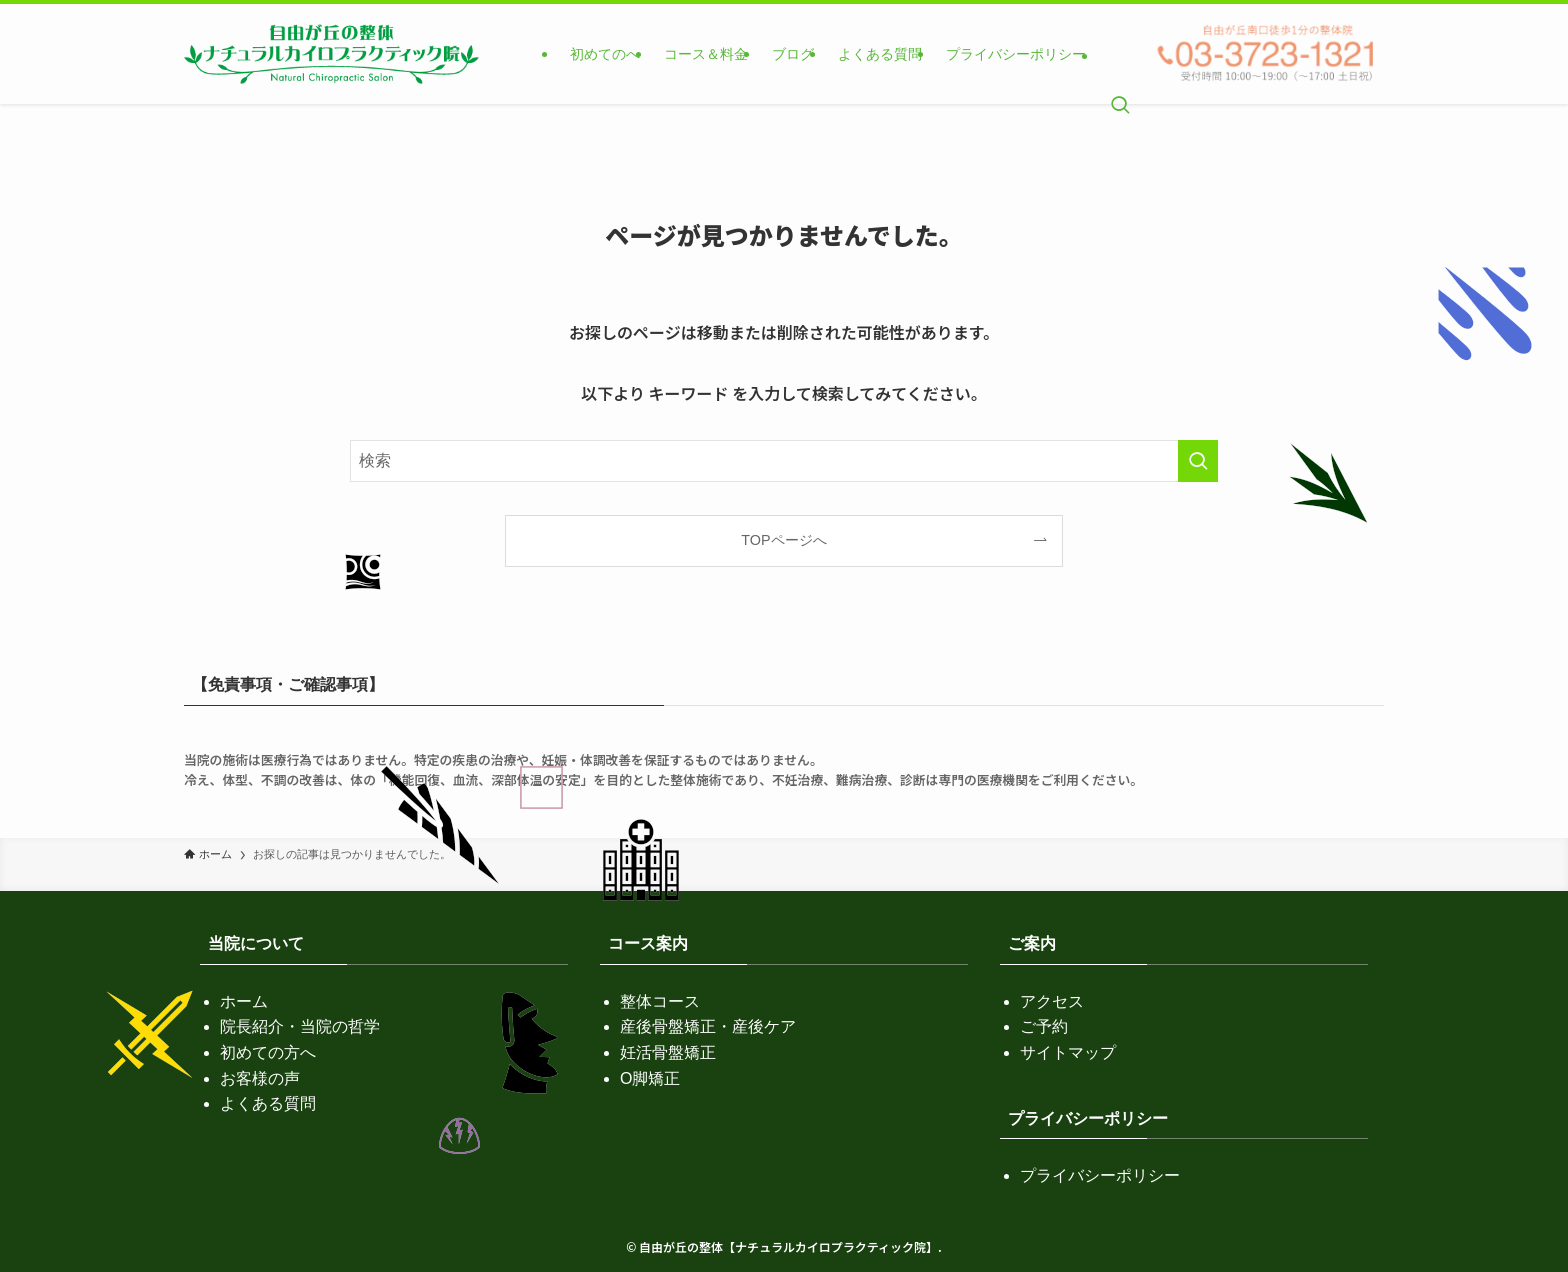 The width and height of the screenshot is (1568, 1272). What do you see at coordinates (541, 787) in the screenshot?
I see `stop media playback` at bounding box center [541, 787].